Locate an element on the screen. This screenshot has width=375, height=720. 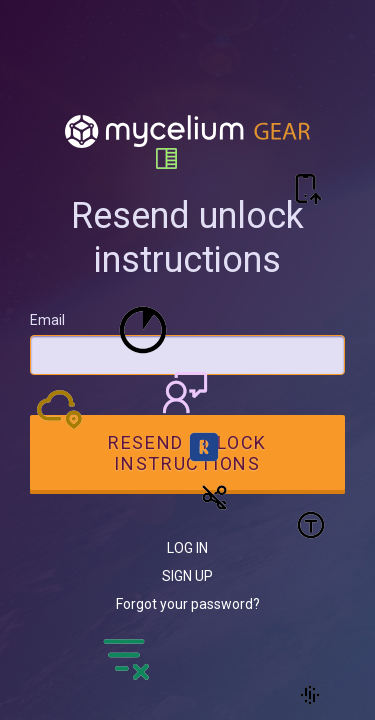
indicates a rating or review section is located at coordinates (204, 447).